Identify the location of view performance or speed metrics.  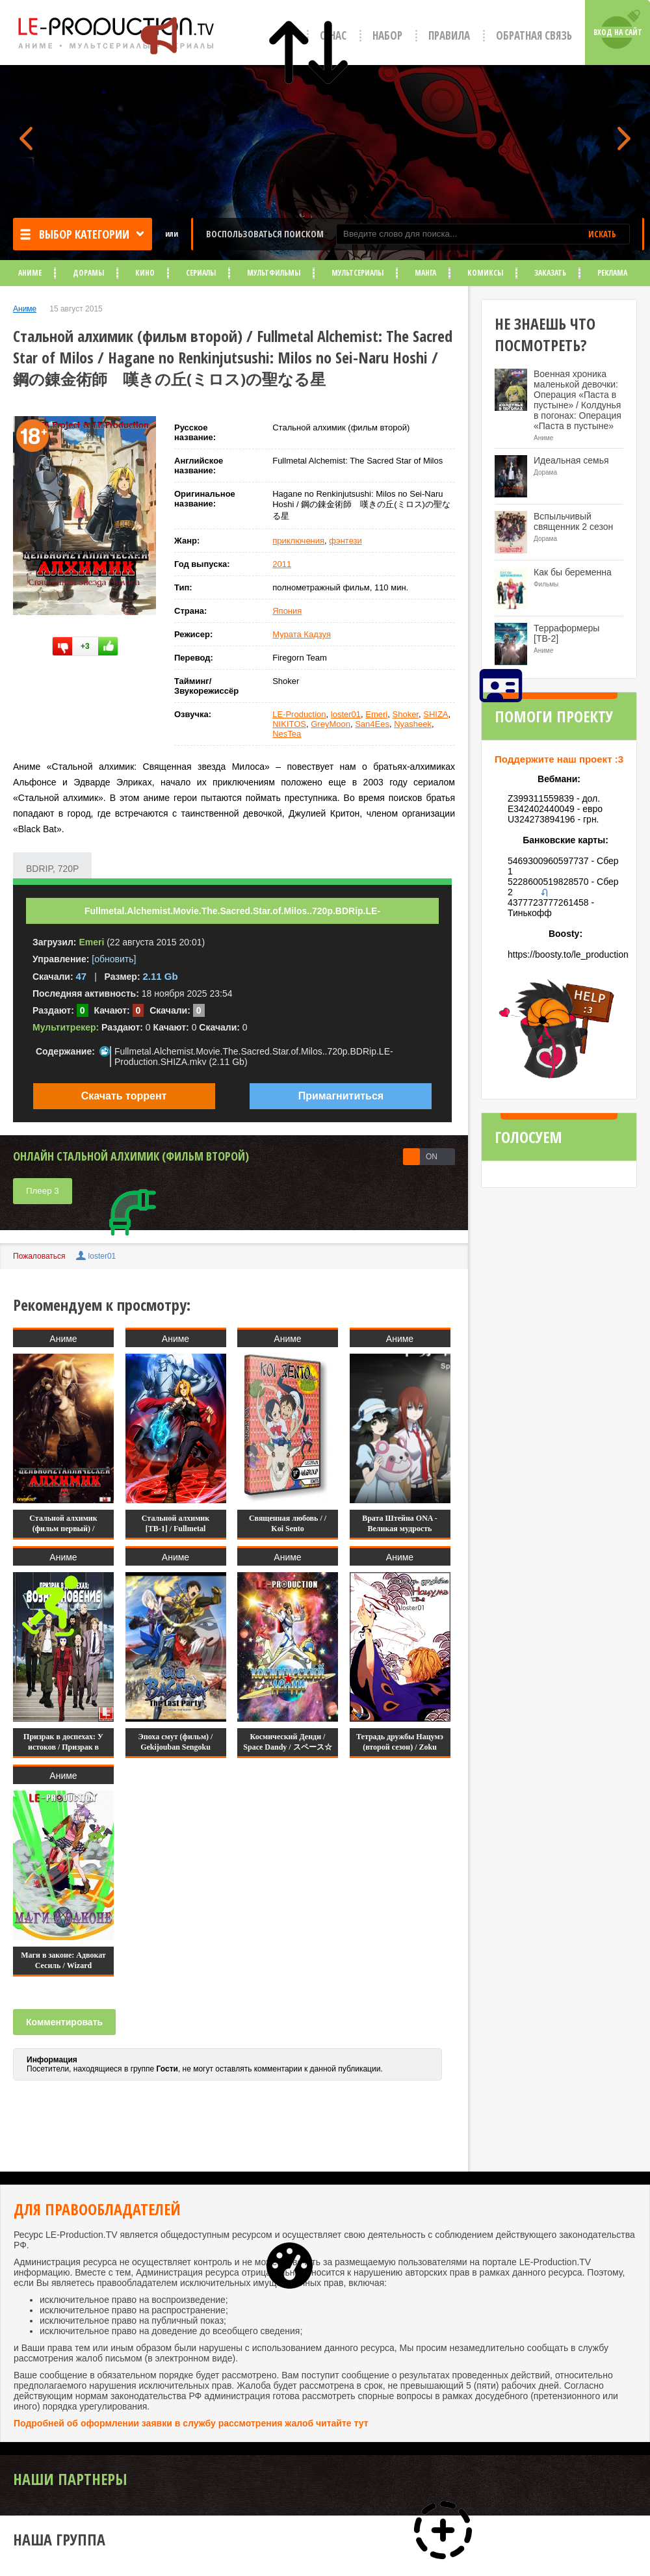
(289, 2265).